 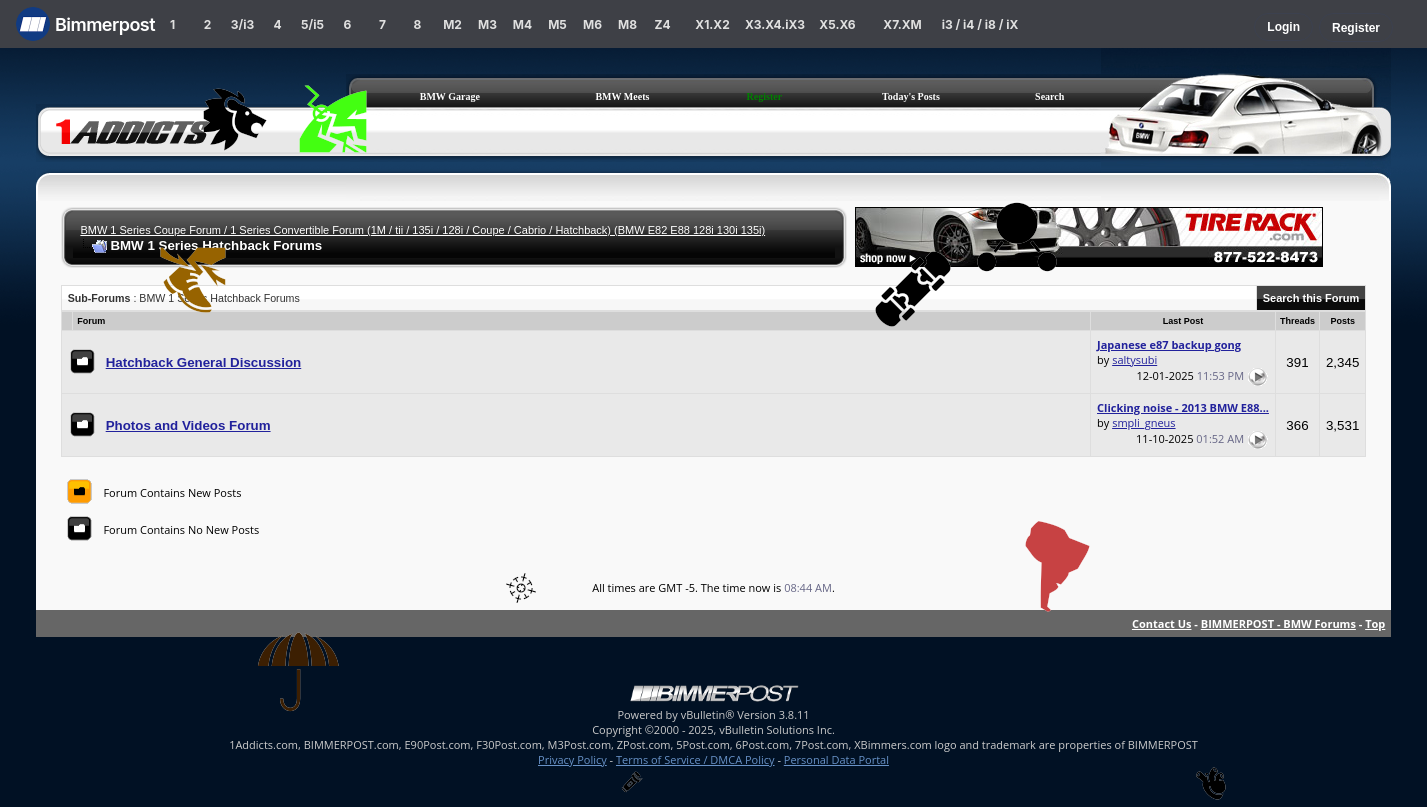 What do you see at coordinates (333, 119) in the screenshot?
I see `activate a lightning-based attack or ability` at bounding box center [333, 119].